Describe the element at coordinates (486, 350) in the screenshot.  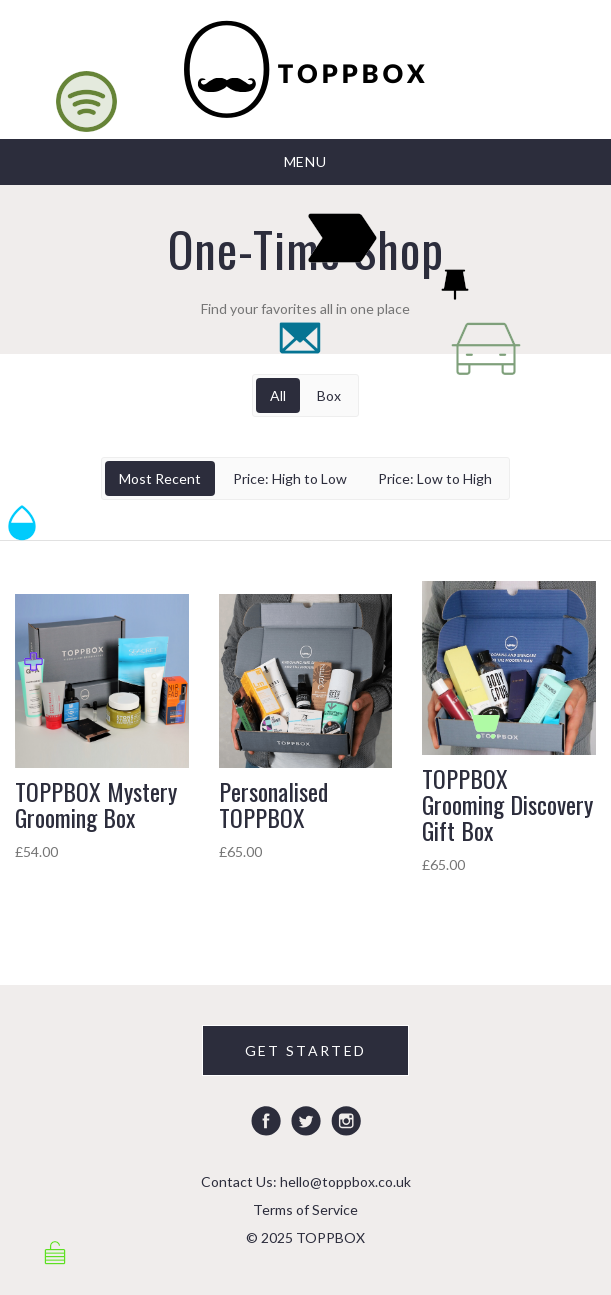
I see `access vehicle or car-related features` at that location.